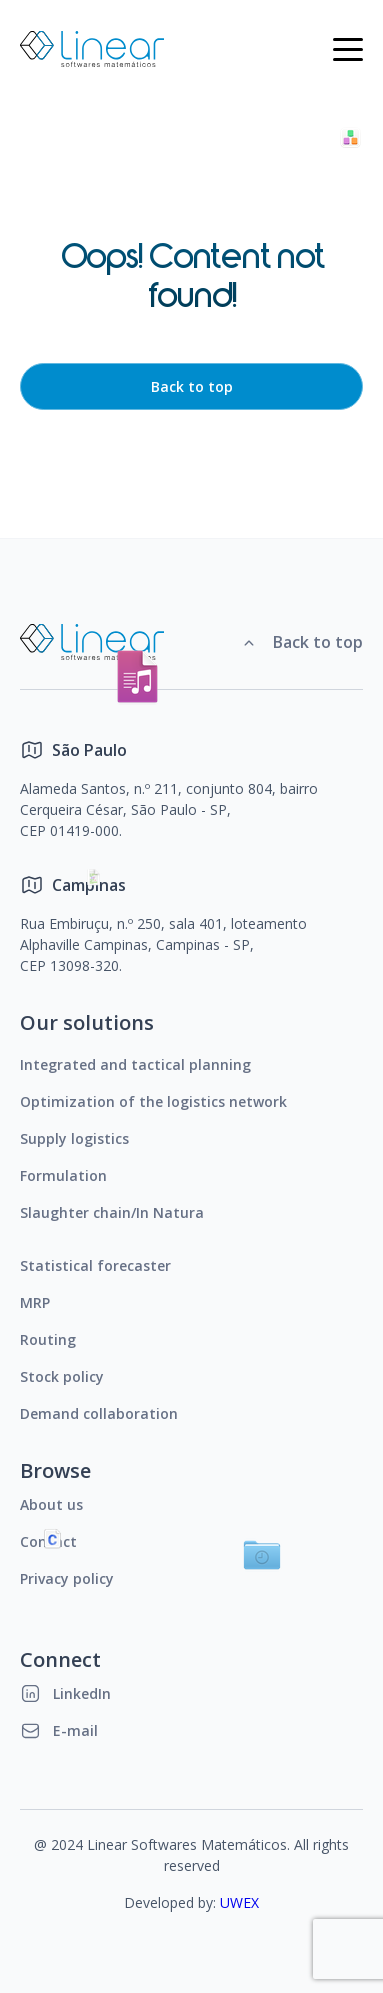 This screenshot has width=383, height=1993. Describe the element at coordinates (52, 1538) in the screenshot. I see `a C programming language source file` at that location.